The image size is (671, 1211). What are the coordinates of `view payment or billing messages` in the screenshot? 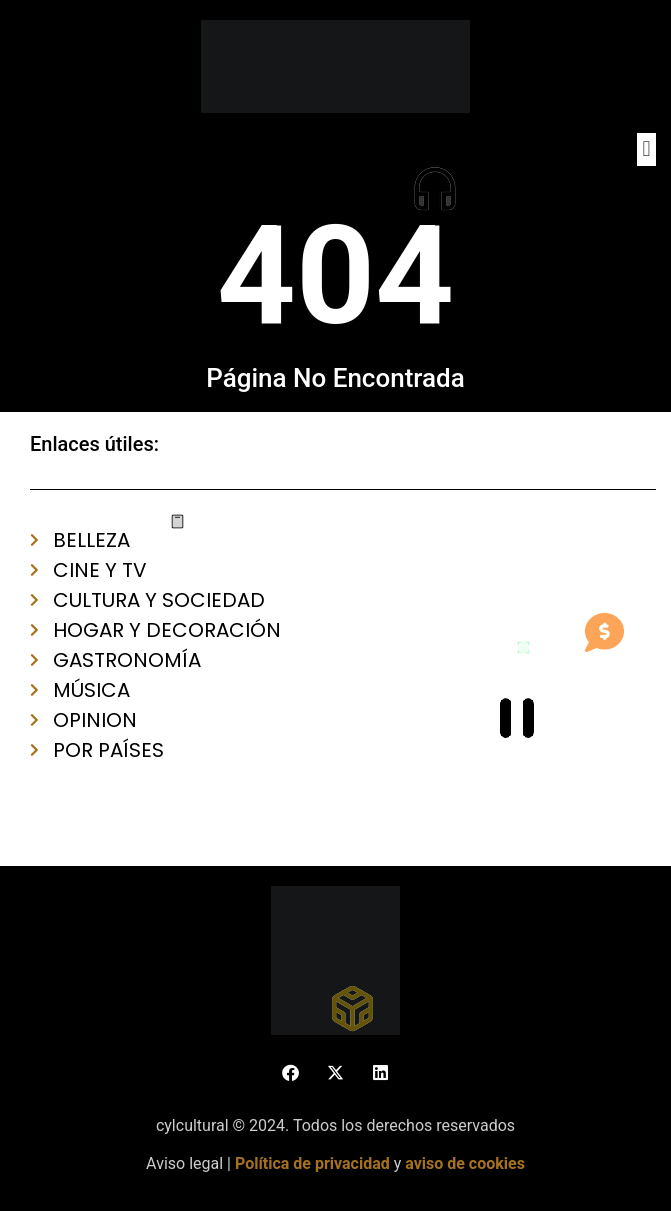 It's located at (604, 632).